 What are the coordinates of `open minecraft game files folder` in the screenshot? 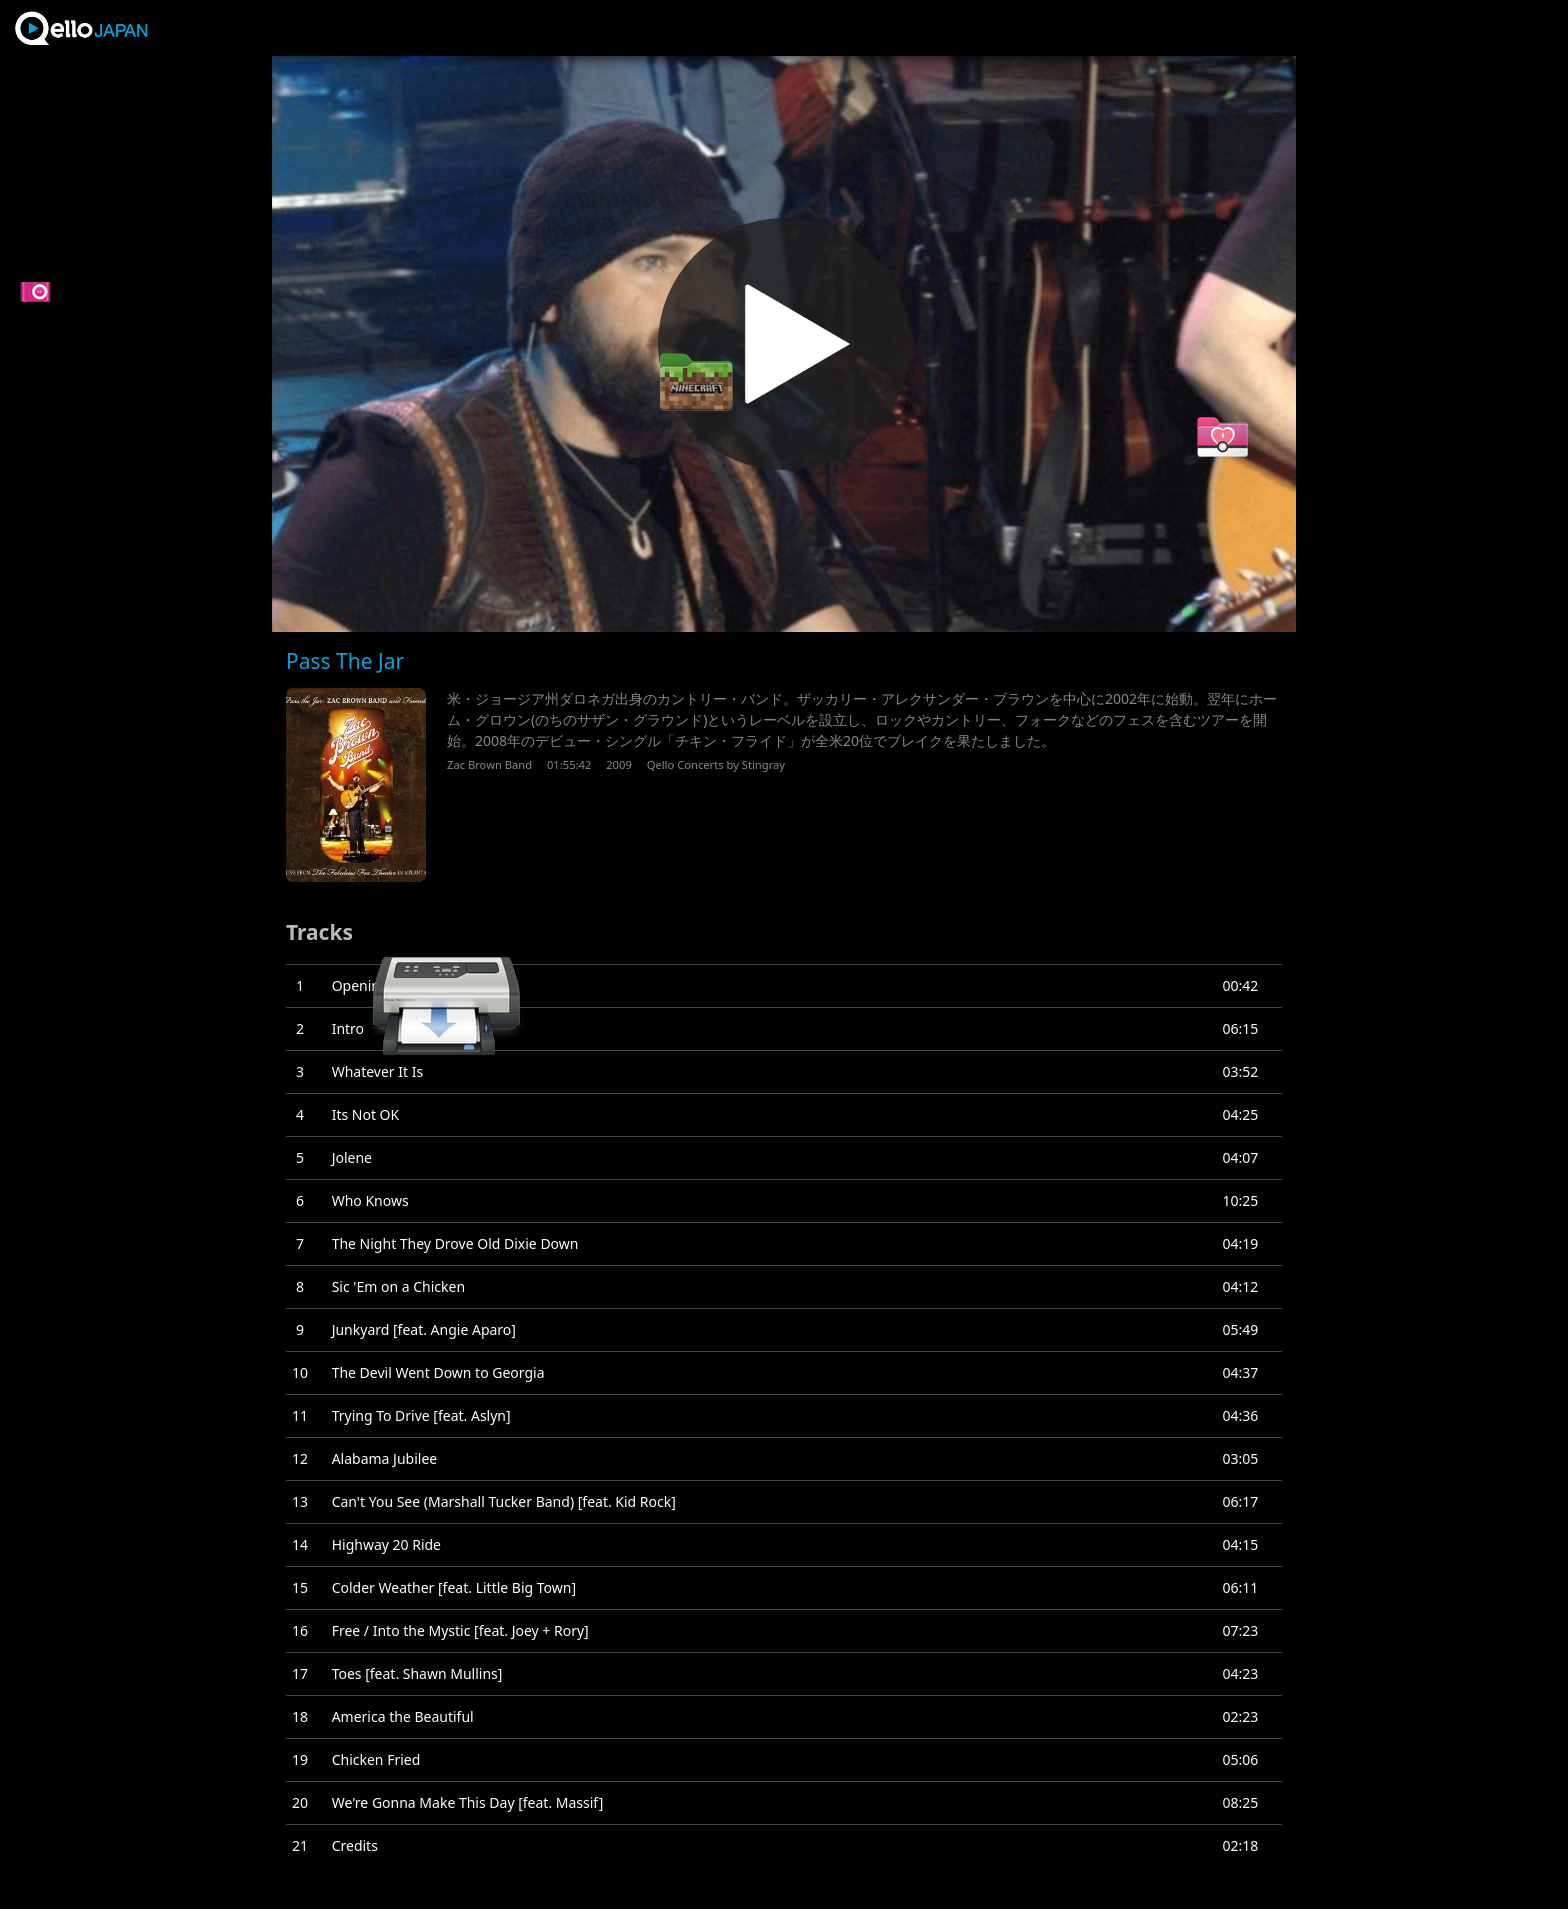 It's located at (696, 384).